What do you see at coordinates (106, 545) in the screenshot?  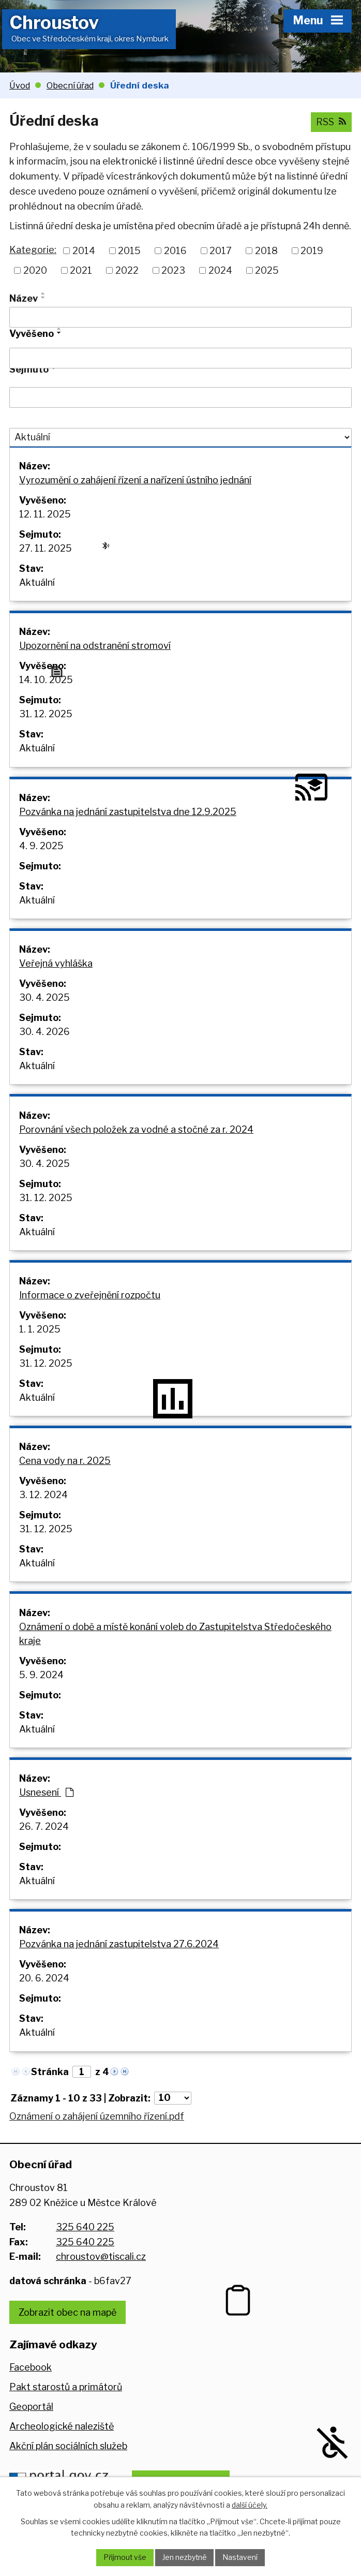 I see `searching for nearby bluetooth devices` at bounding box center [106, 545].